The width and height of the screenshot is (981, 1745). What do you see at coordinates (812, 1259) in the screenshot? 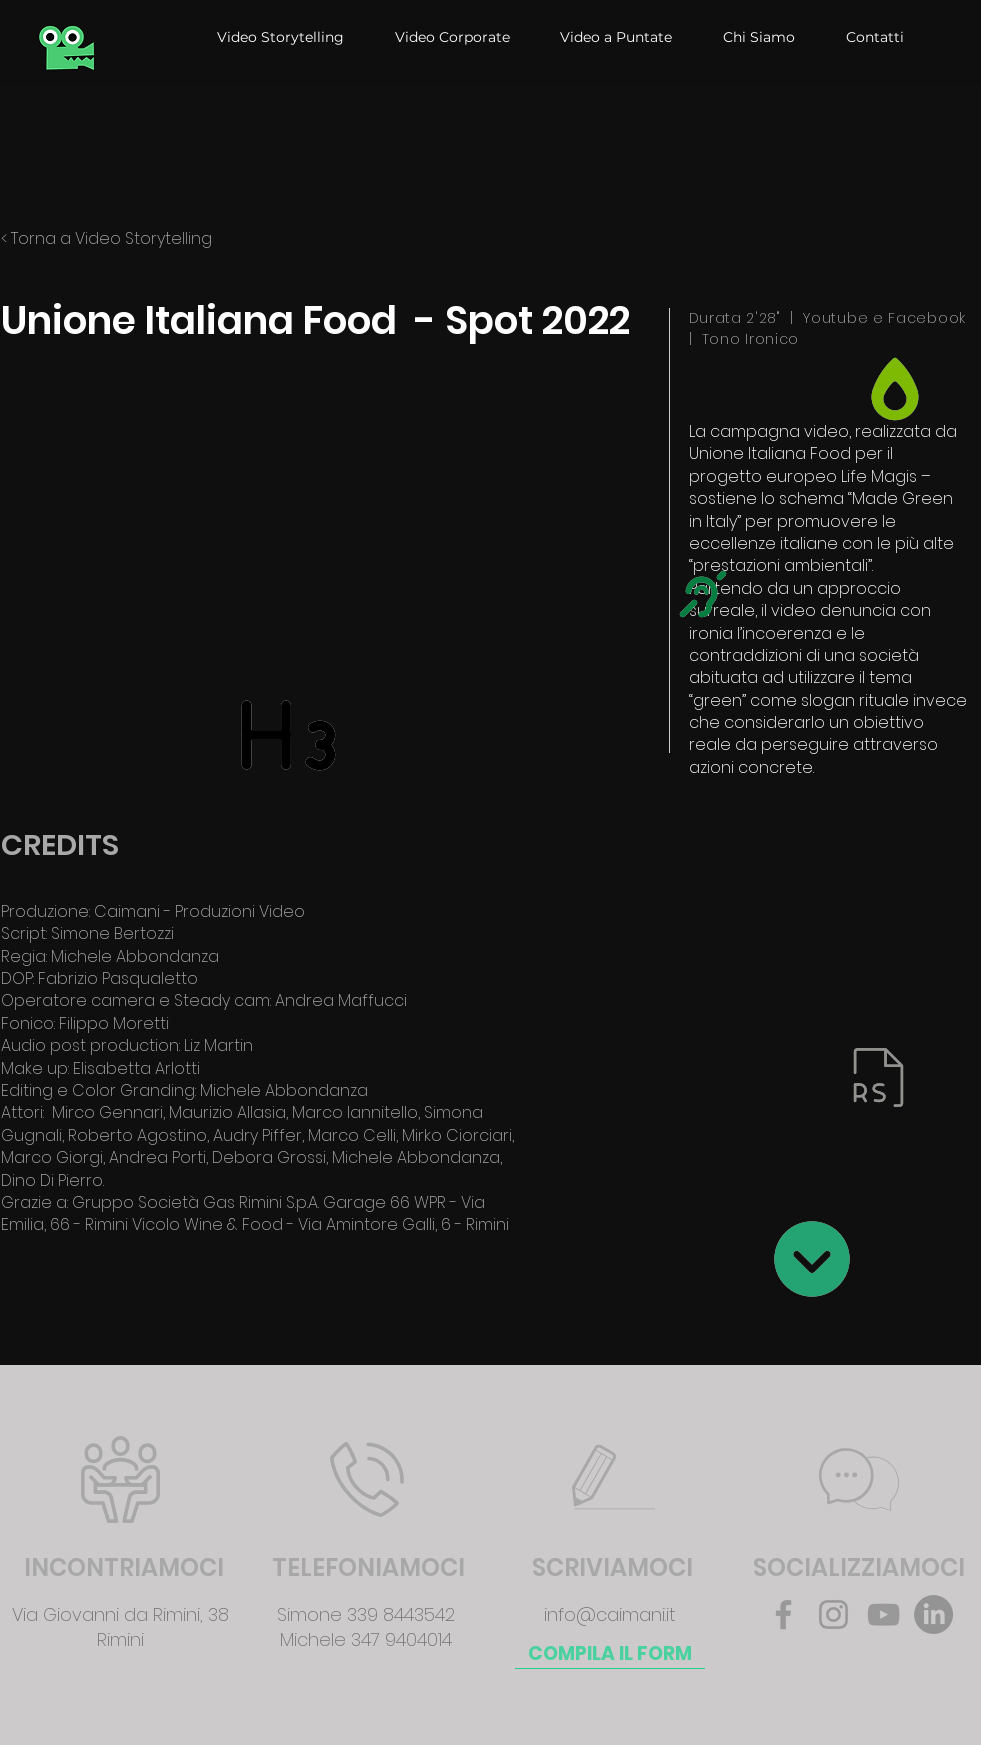
I see `expand to show more content` at bounding box center [812, 1259].